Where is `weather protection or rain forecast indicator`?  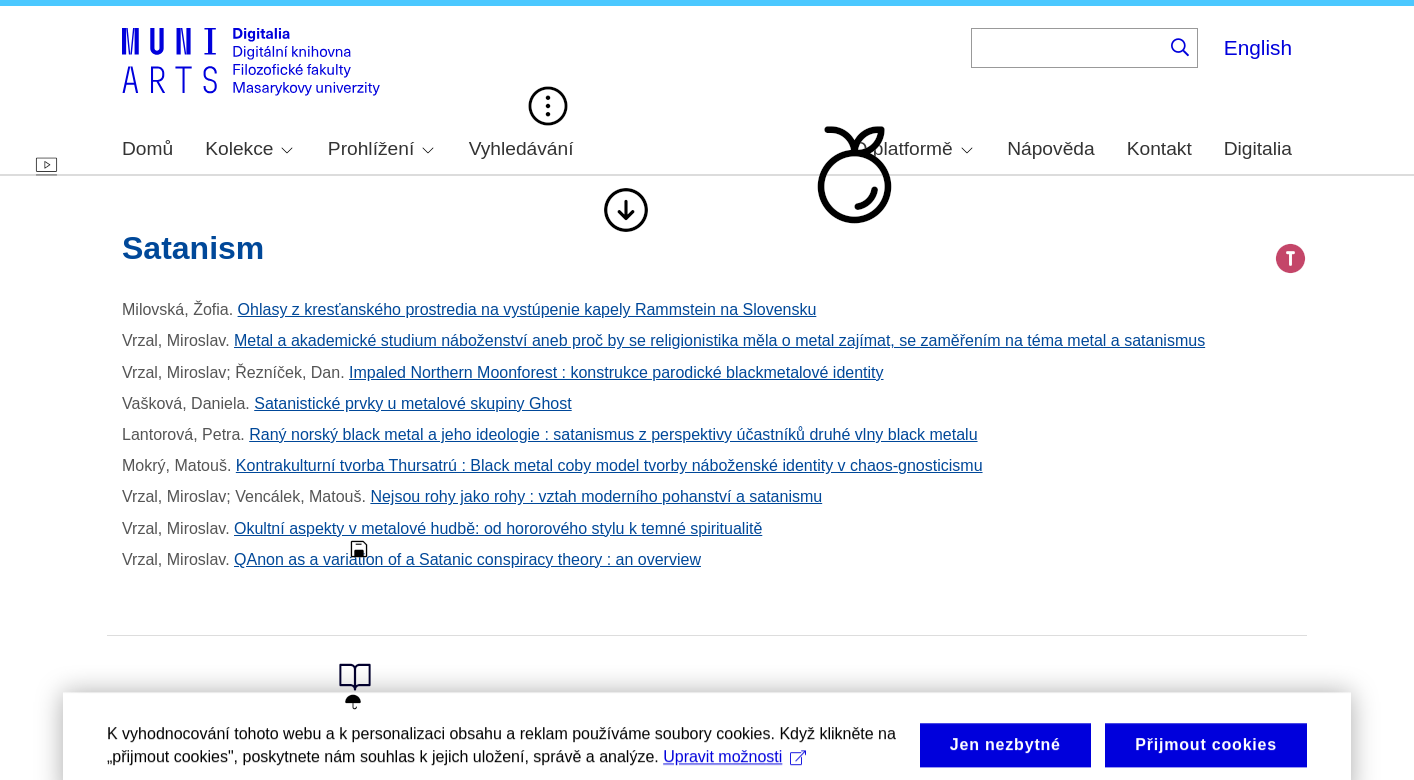
weather protection or rain forecast indicator is located at coordinates (353, 702).